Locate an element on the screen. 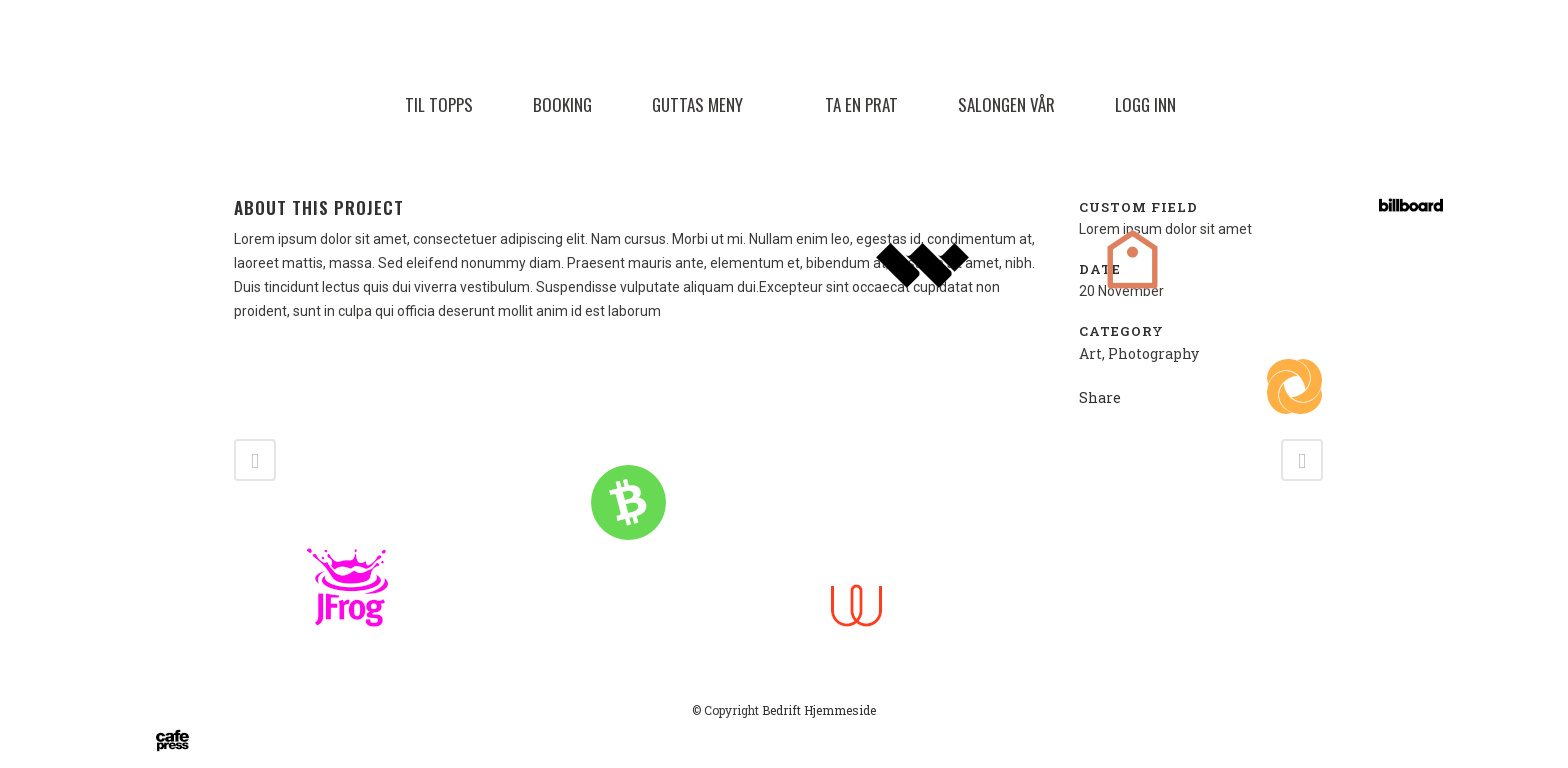  navigate to JFrog DevOps platform is located at coordinates (347, 587).